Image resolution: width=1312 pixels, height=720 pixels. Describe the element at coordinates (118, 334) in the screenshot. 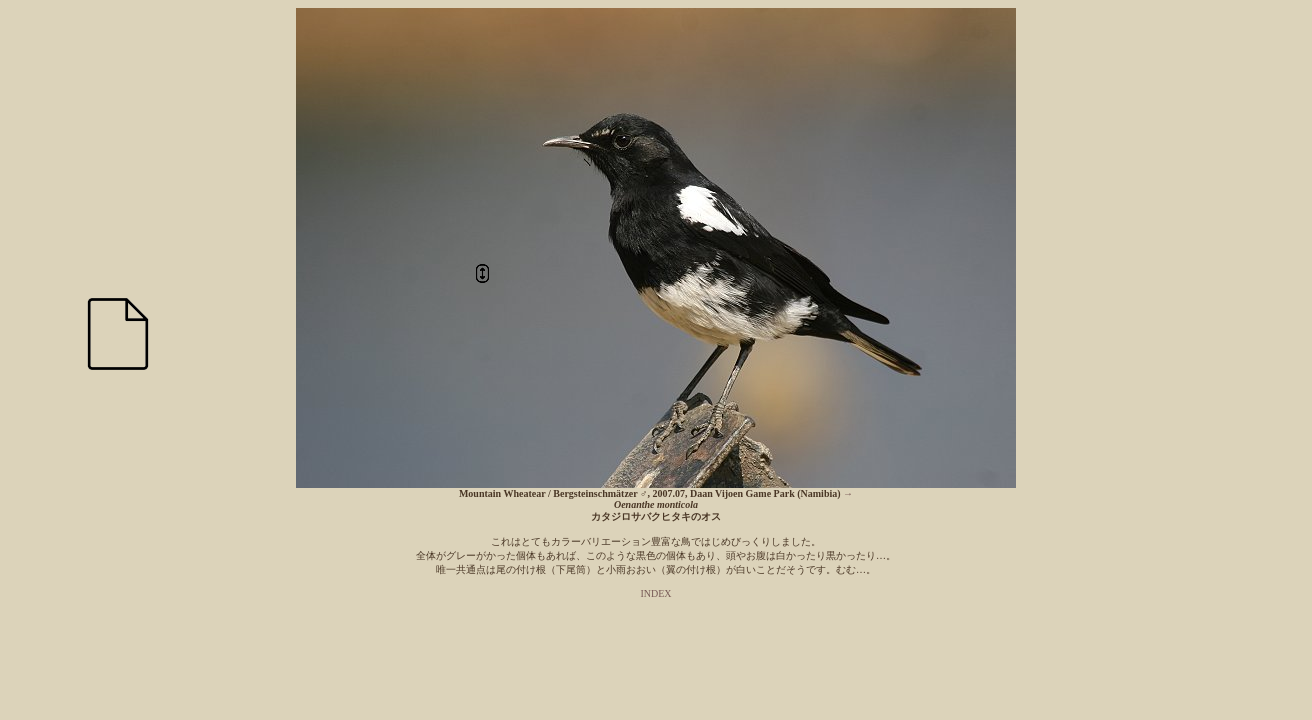

I see `view or open a file` at that location.